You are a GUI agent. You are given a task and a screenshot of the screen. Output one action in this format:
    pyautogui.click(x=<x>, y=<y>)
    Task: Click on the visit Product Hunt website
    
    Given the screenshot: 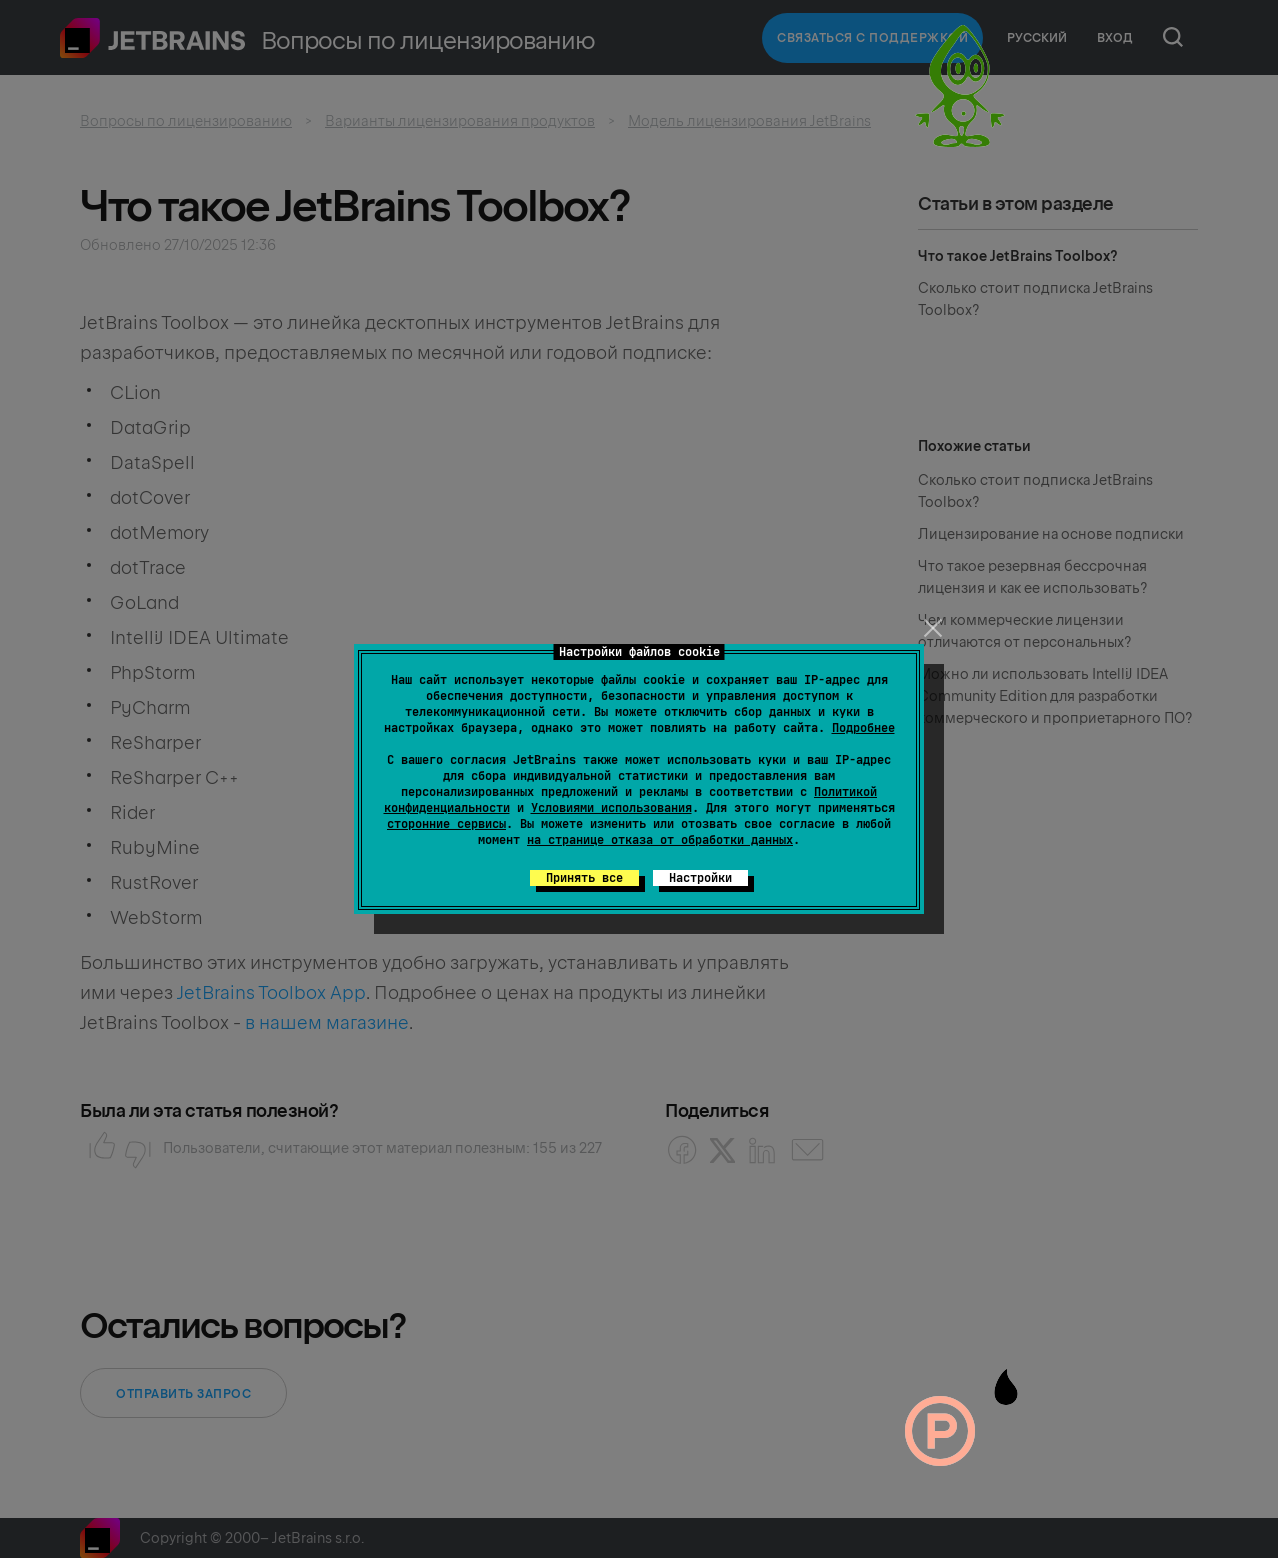 What is the action you would take?
    pyautogui.click(x=940, y=1431)
    